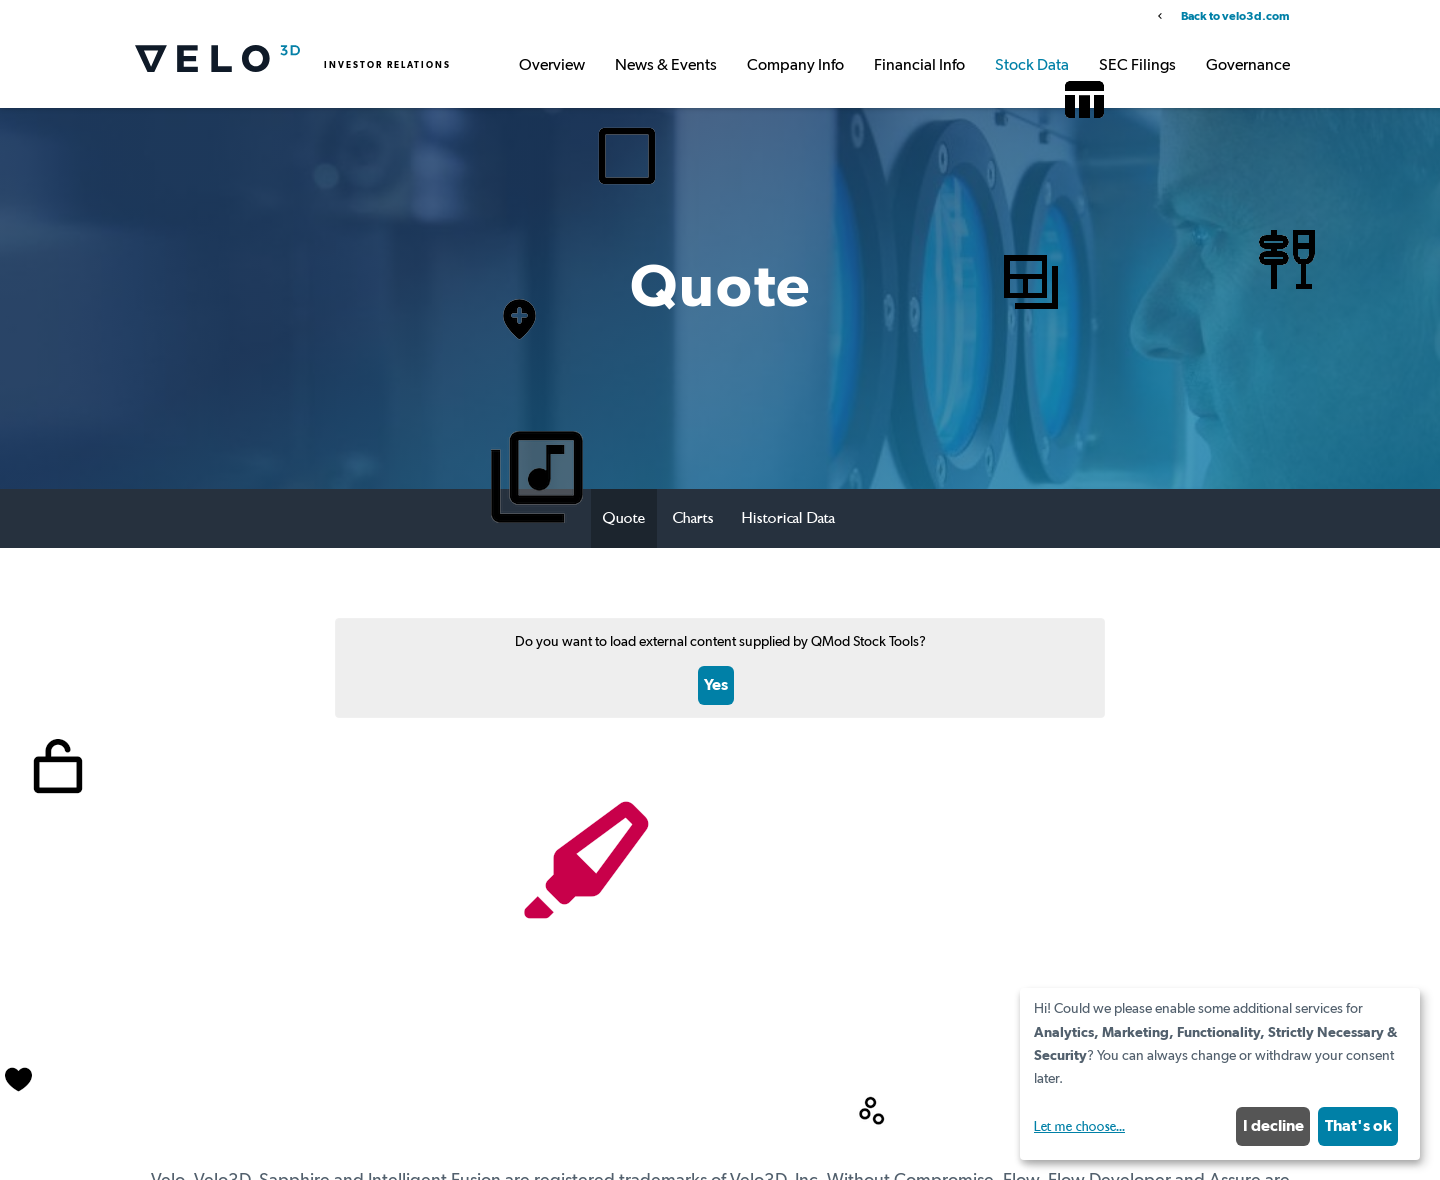 The width and height of the screenshot is (1440, 1180). Describe the element at coordinates (519, 319) in the screenshot. I see `add a new location pin to the map` at that location.